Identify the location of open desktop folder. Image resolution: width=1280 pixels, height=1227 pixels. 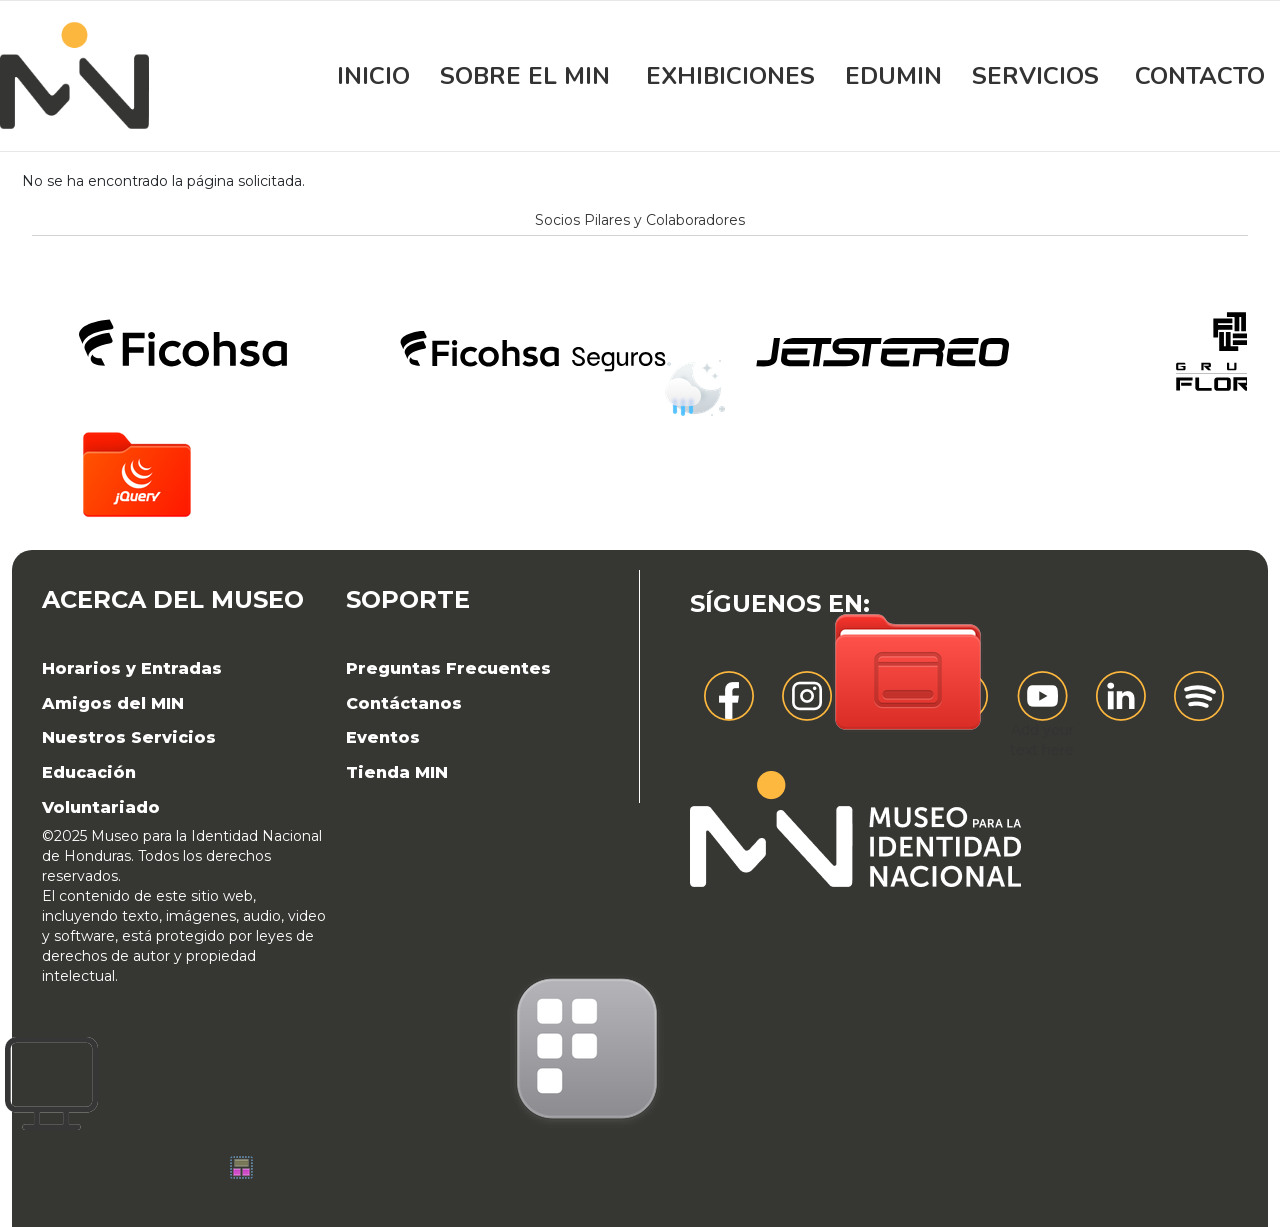
(908, 672).